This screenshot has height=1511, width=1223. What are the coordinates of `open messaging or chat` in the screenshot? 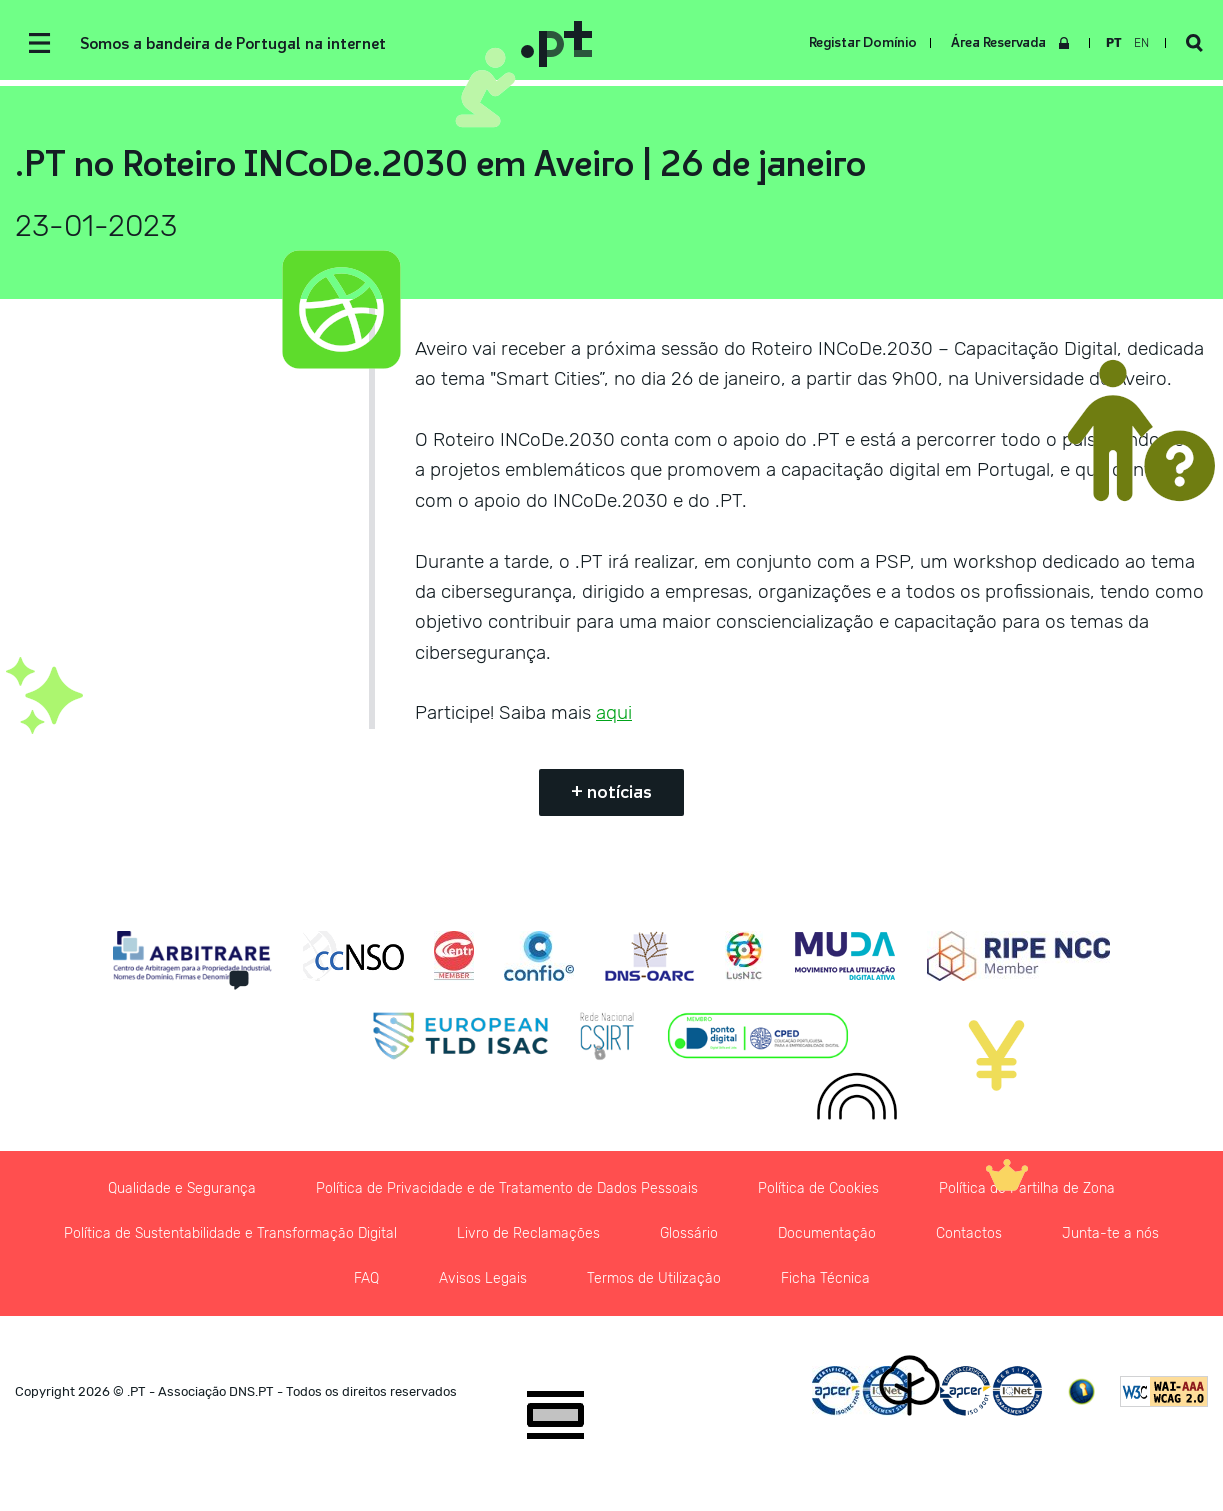 It's located at (239, 979).